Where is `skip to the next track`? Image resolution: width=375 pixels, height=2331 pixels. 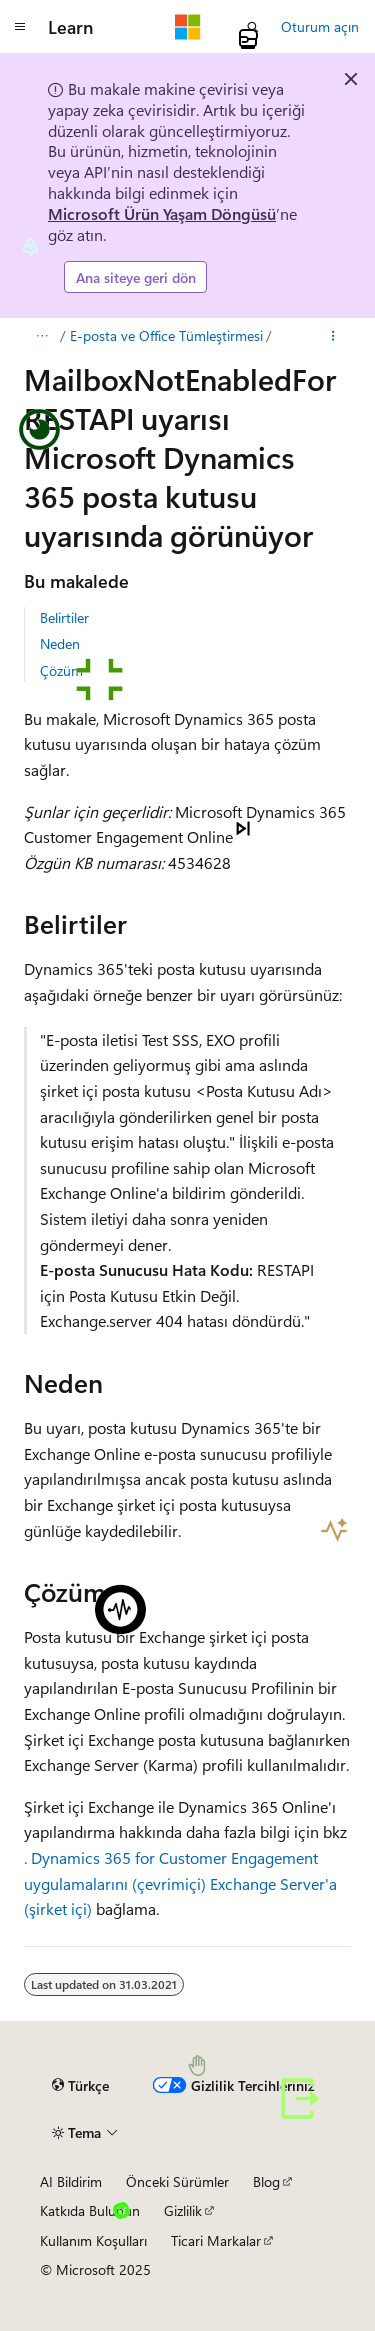
skip to the next track is located at coordinates (242, 828).